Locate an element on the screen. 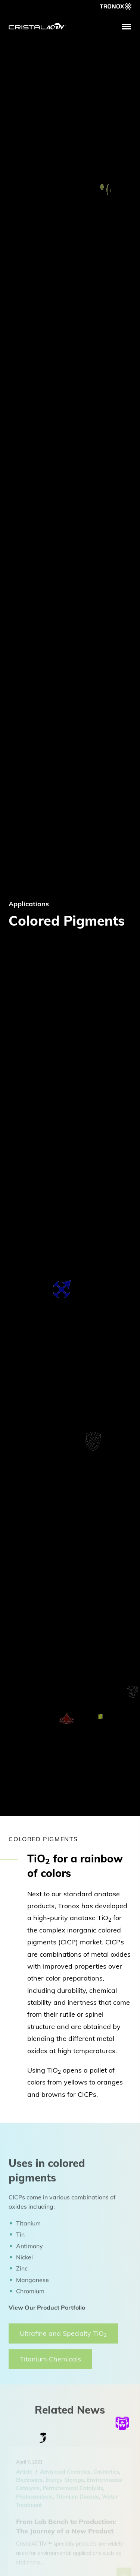  decorative lantern item in a game inventory is located at coordinates (106, 190).